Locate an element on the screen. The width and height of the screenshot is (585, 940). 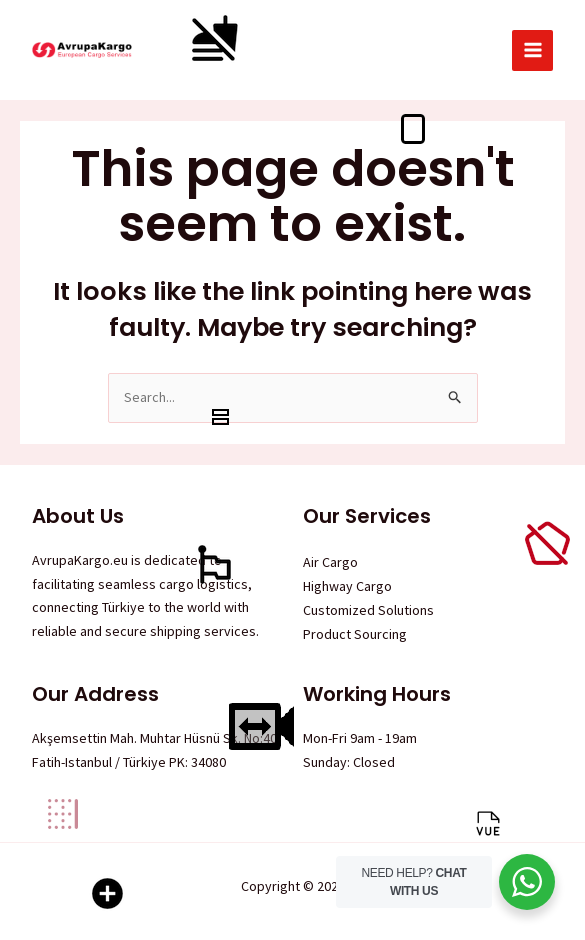
represents a vertical card or panel layout is located at coordinates (413, 129).